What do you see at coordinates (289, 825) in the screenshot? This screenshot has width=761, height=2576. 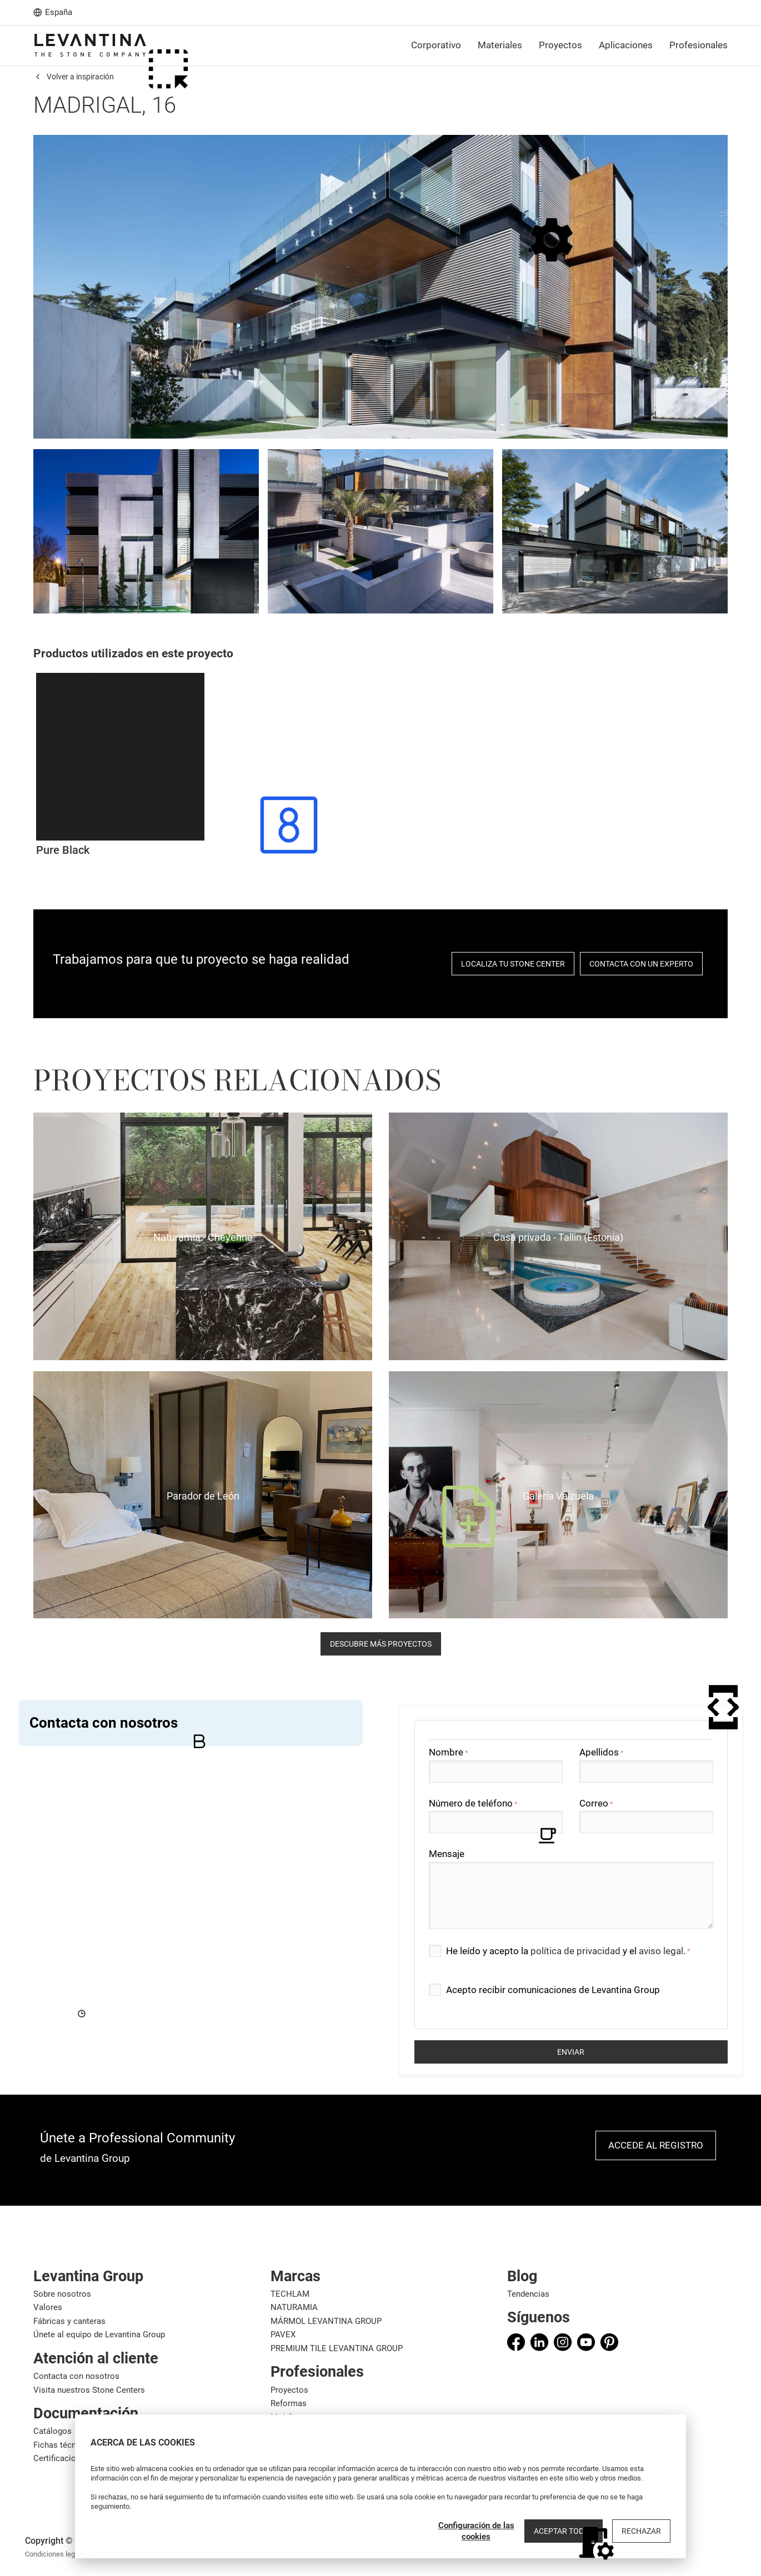 I see `indicates item number eight in a list or sequence` at bounding box center [289, 825].